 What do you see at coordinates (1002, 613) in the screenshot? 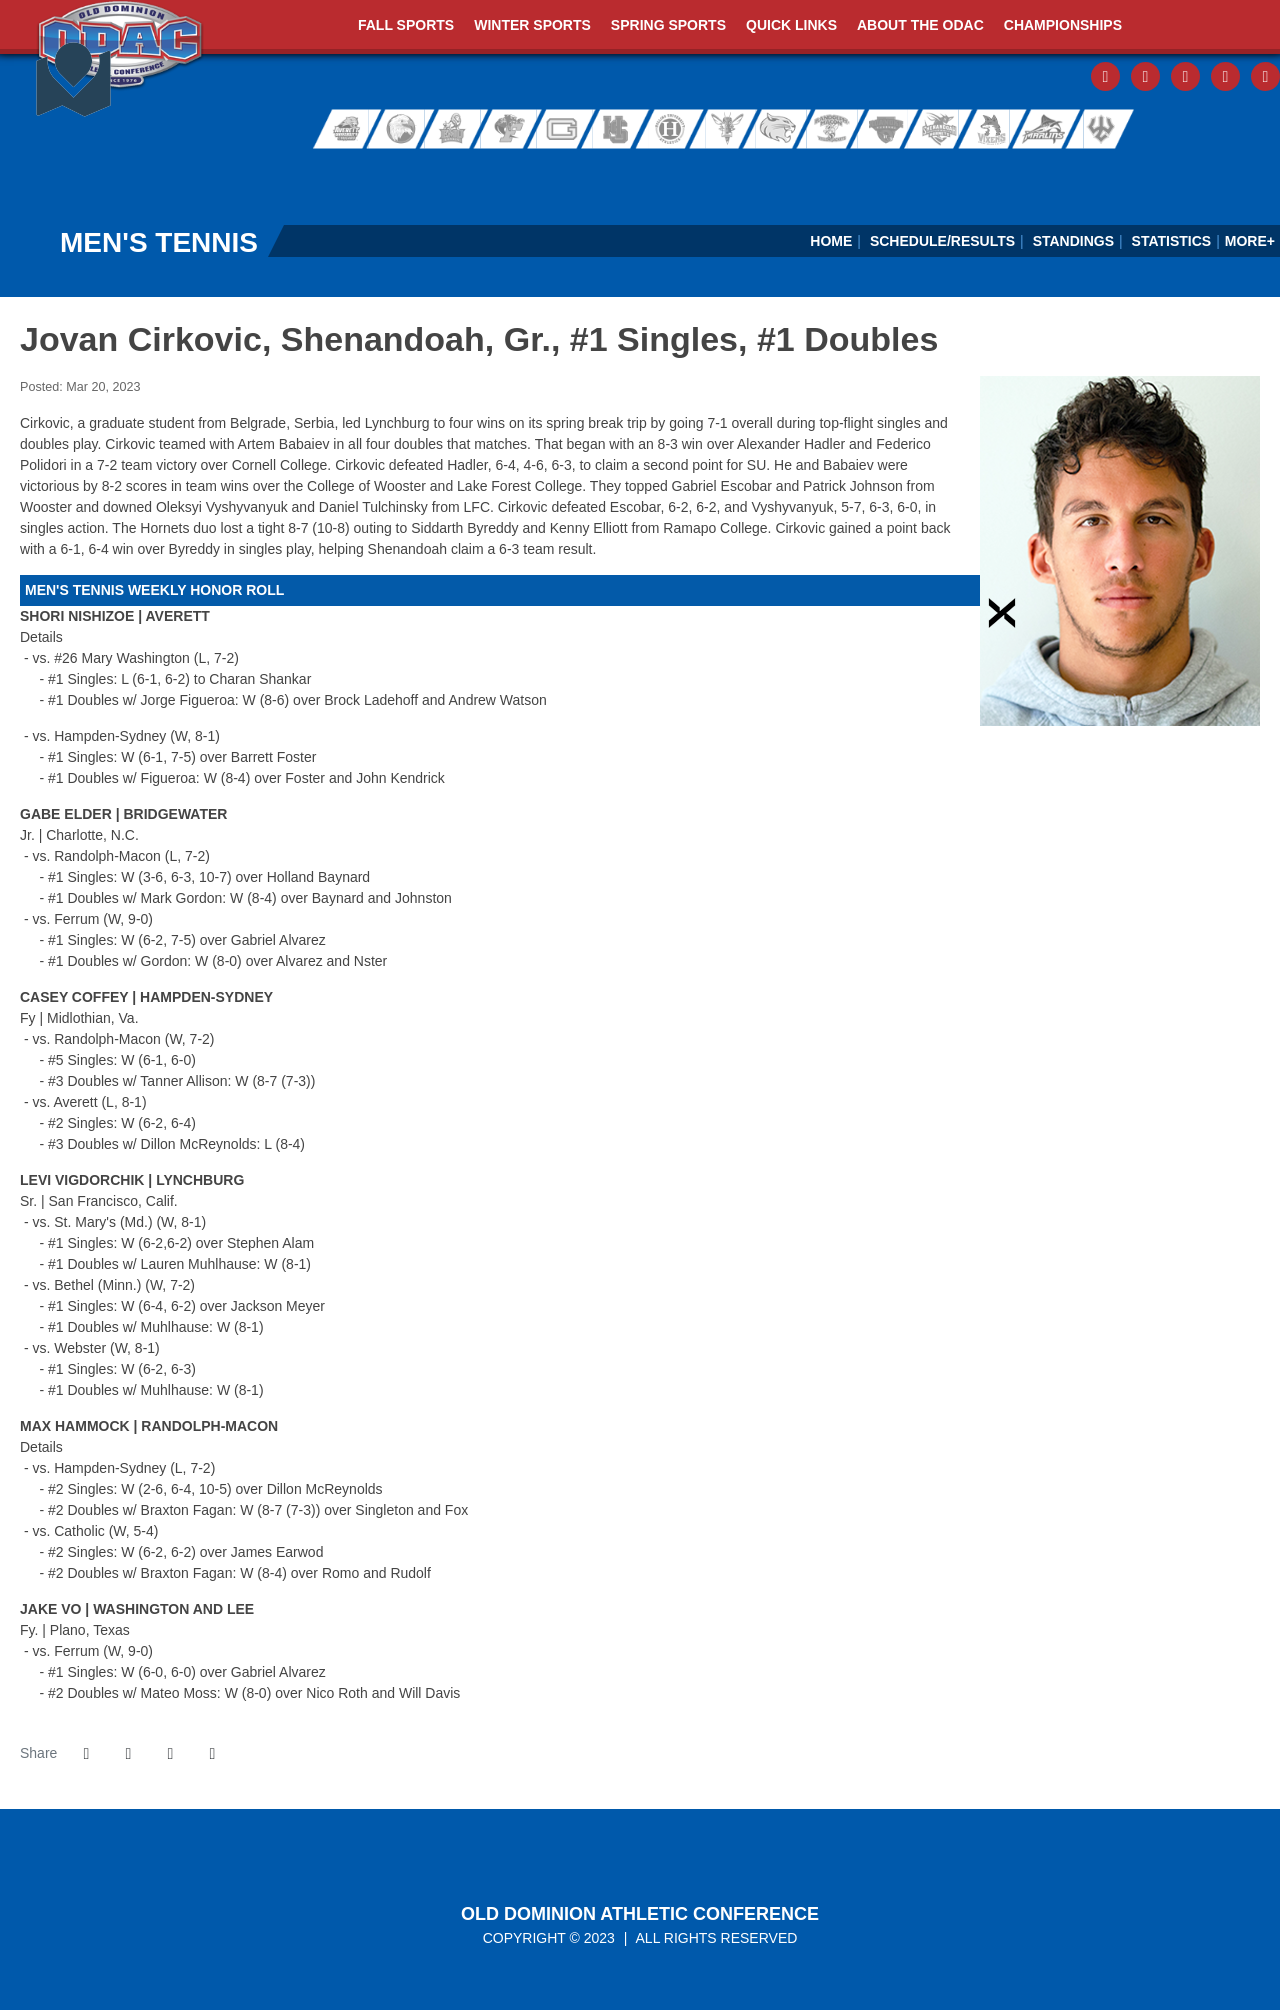
I see `open the StockX app` at bounding box center [1002, 613].